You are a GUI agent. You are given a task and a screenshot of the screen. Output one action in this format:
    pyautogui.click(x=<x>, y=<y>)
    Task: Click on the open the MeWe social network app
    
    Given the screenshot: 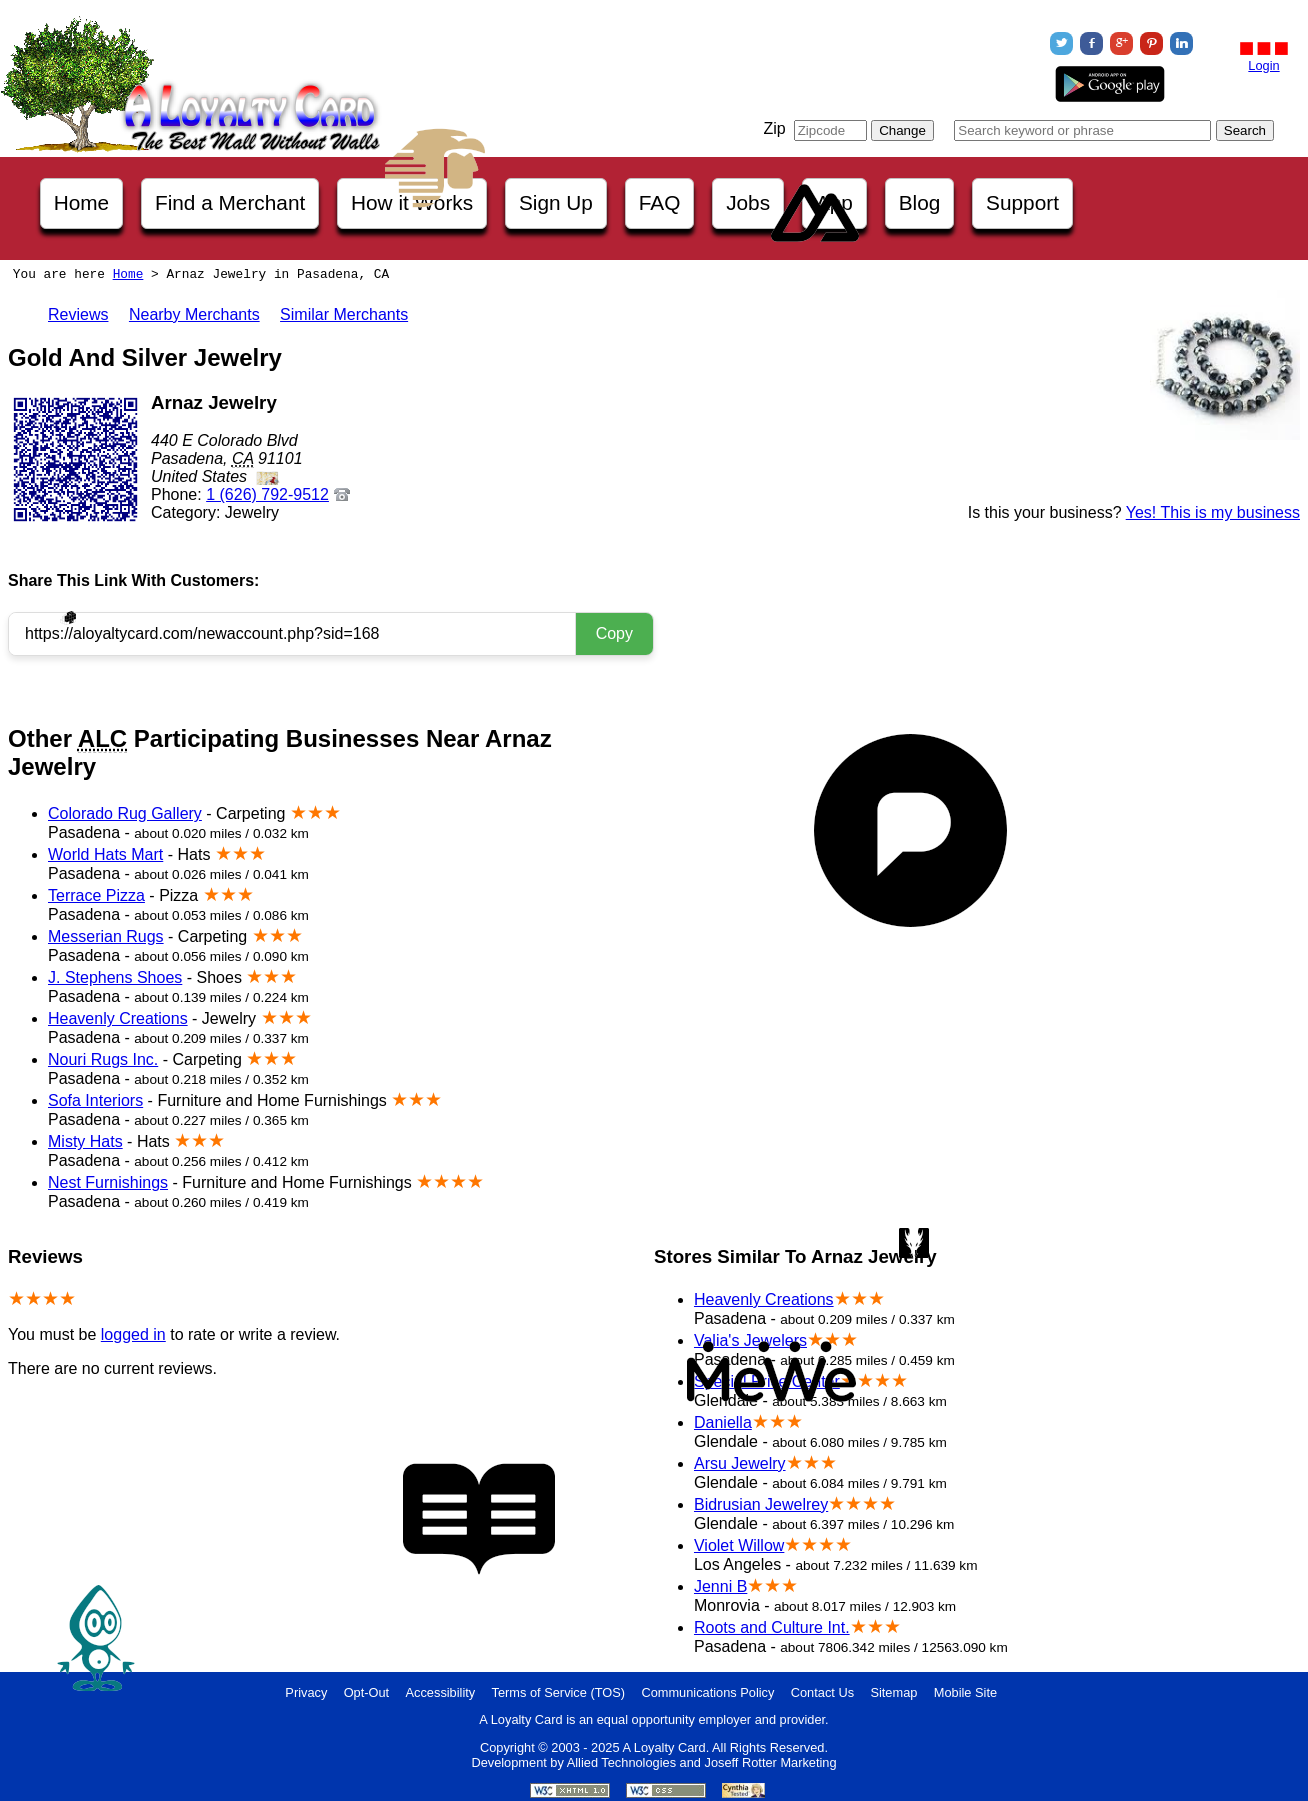 What is the action you would take?
    pyautogui.click(x=771, y=1371)
    